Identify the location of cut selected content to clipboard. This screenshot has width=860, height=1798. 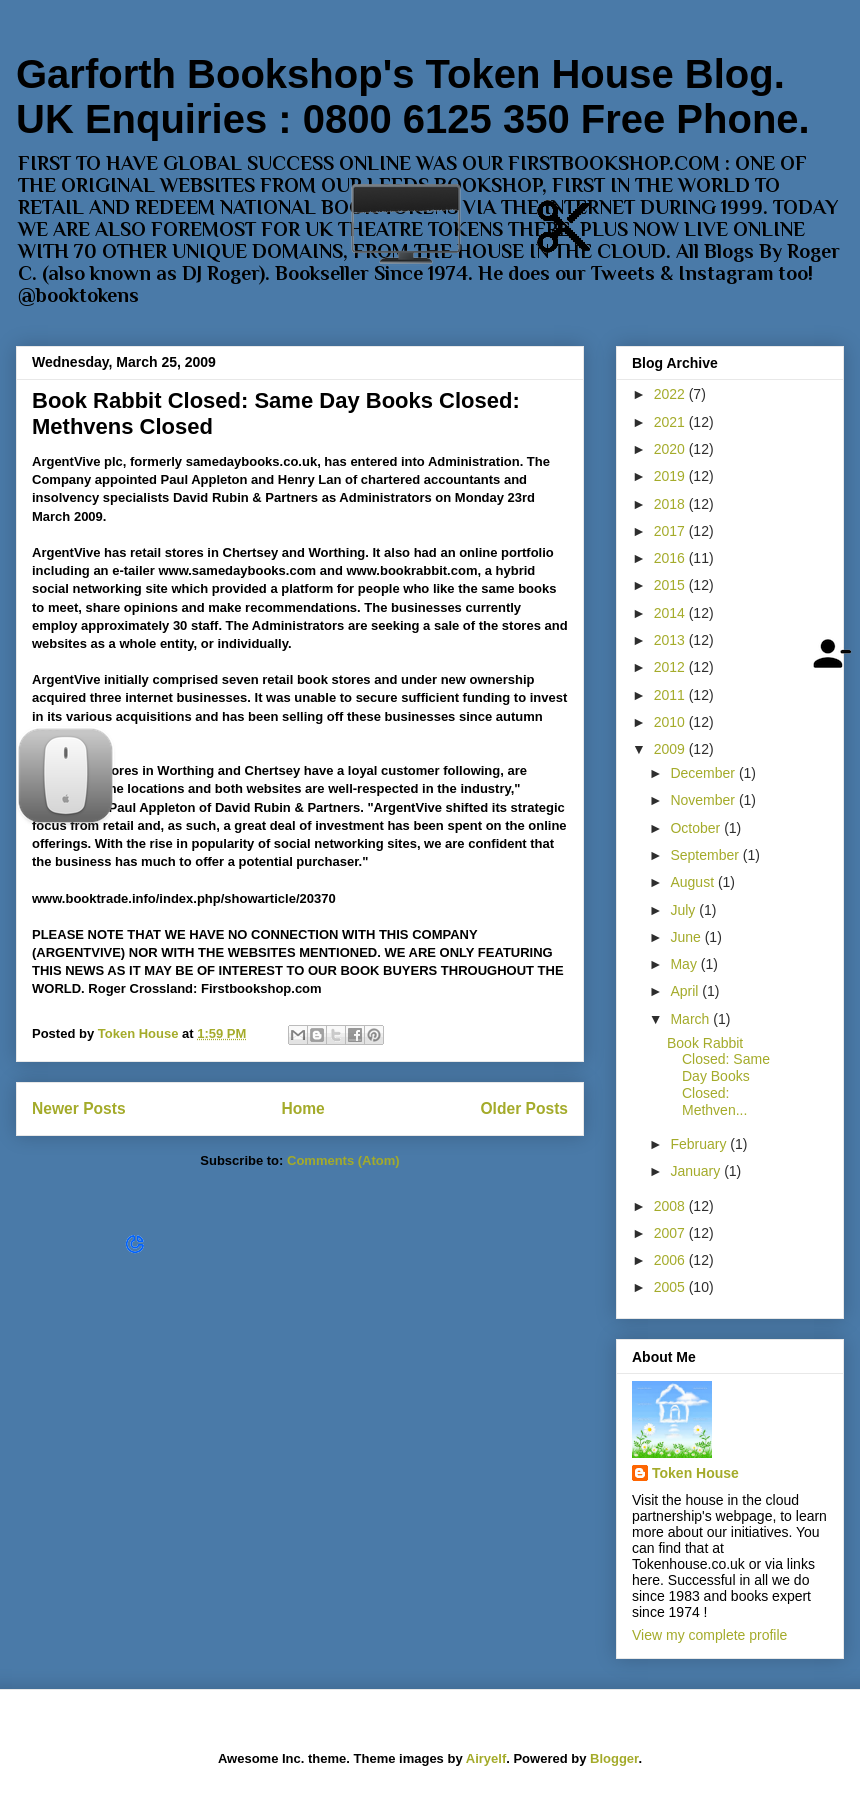
(563, 226).